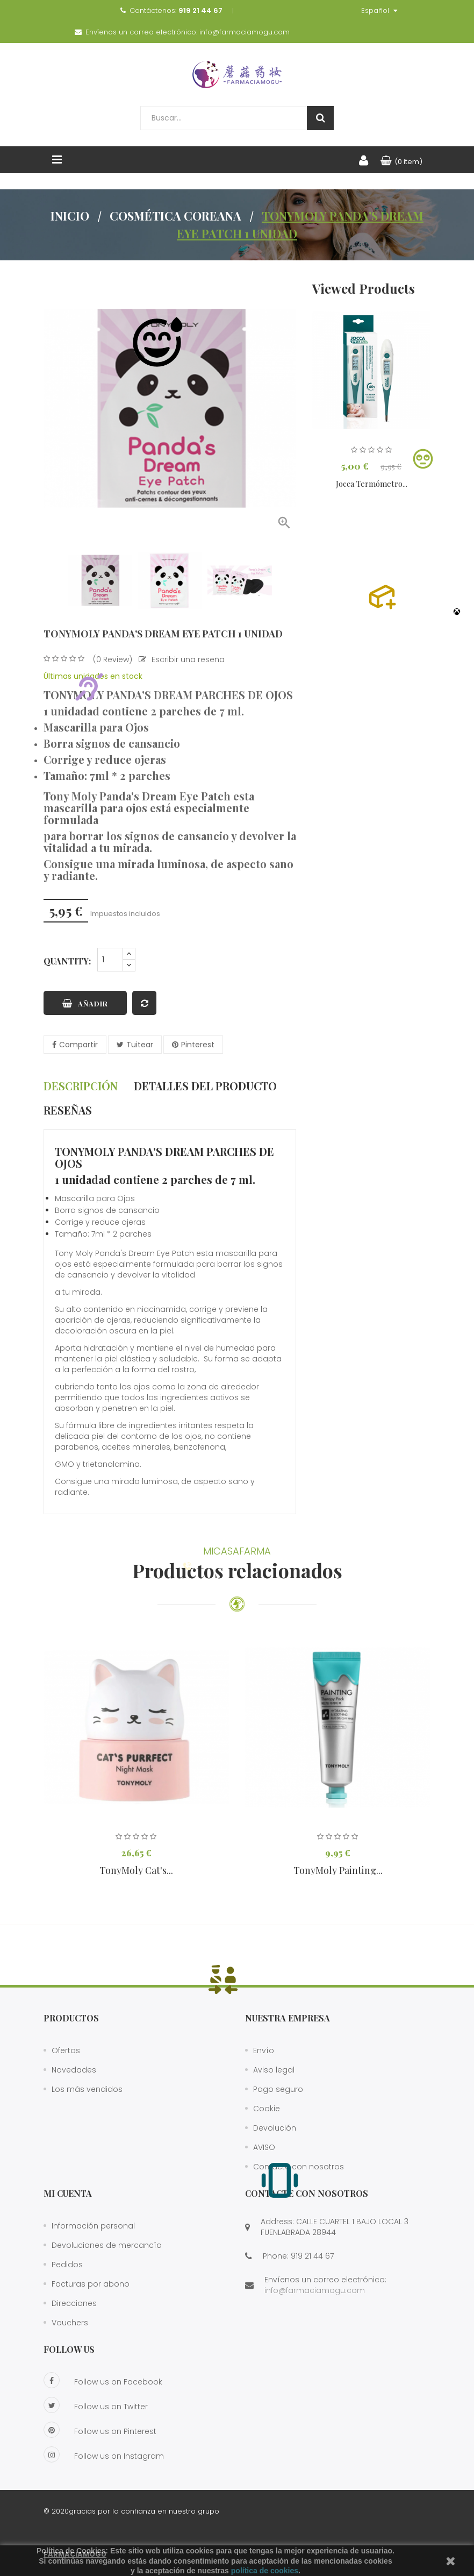  Describe the element at coordinates (223, 1979) in the screenshot. I see `military-to-civilian transition services` at that location.